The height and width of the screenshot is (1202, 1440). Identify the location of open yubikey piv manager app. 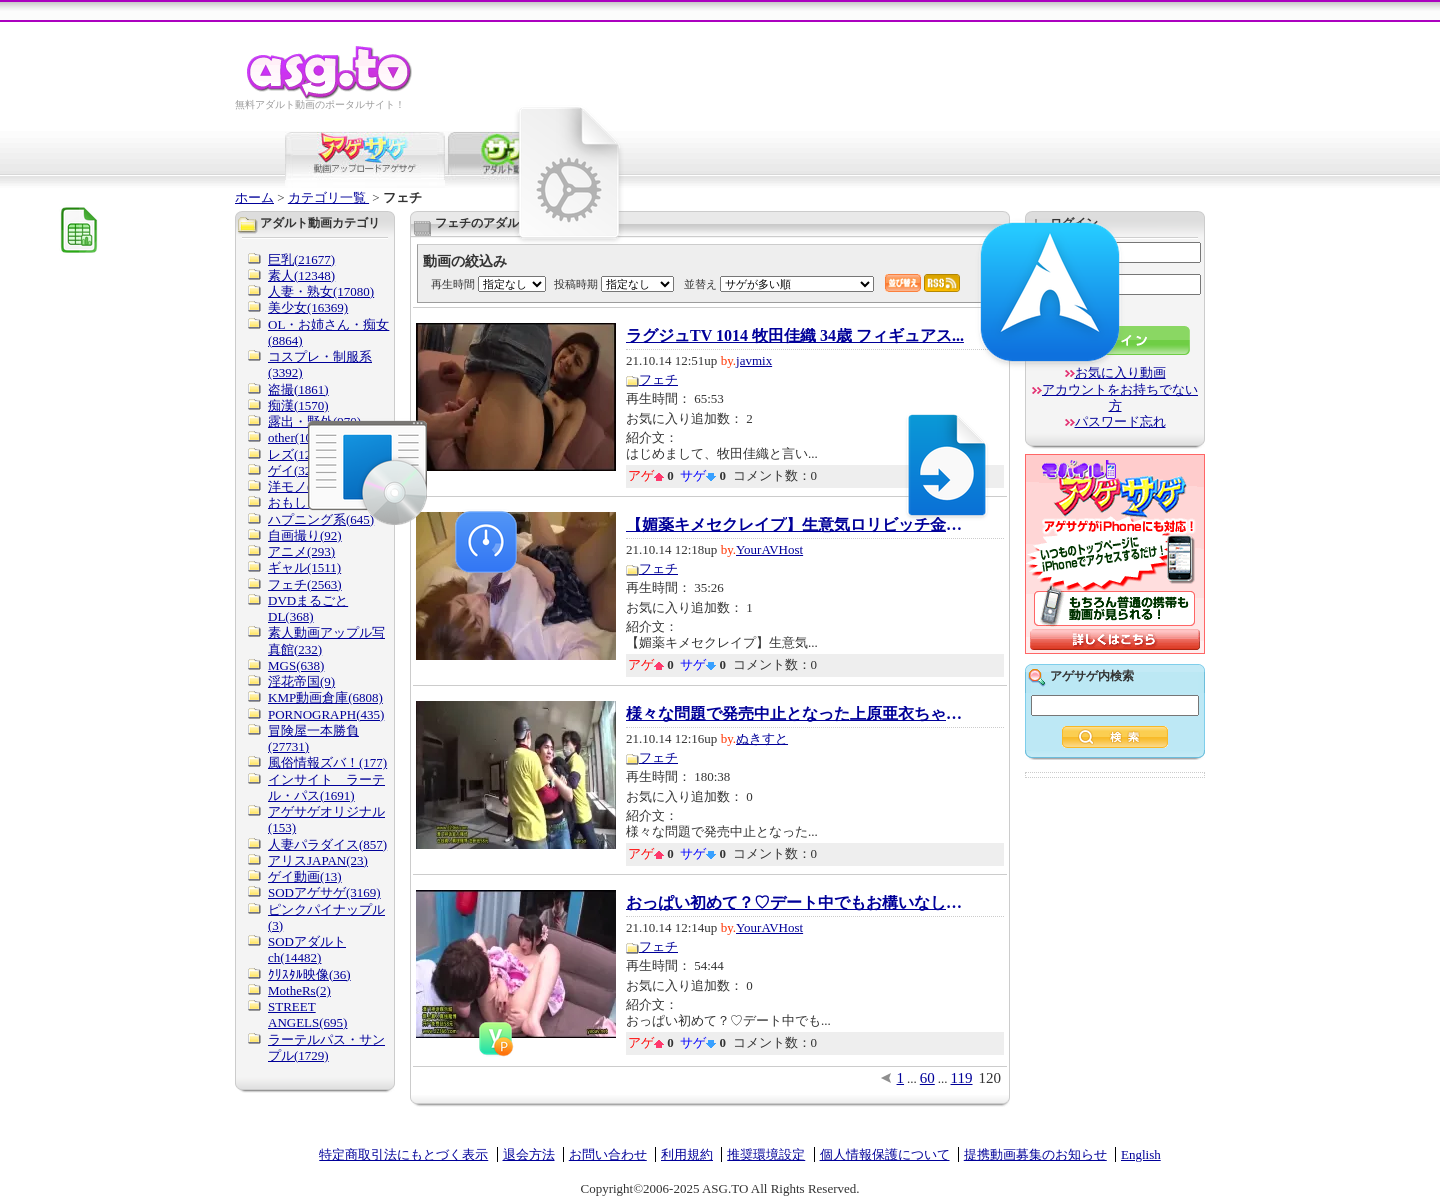
(495, 1038).